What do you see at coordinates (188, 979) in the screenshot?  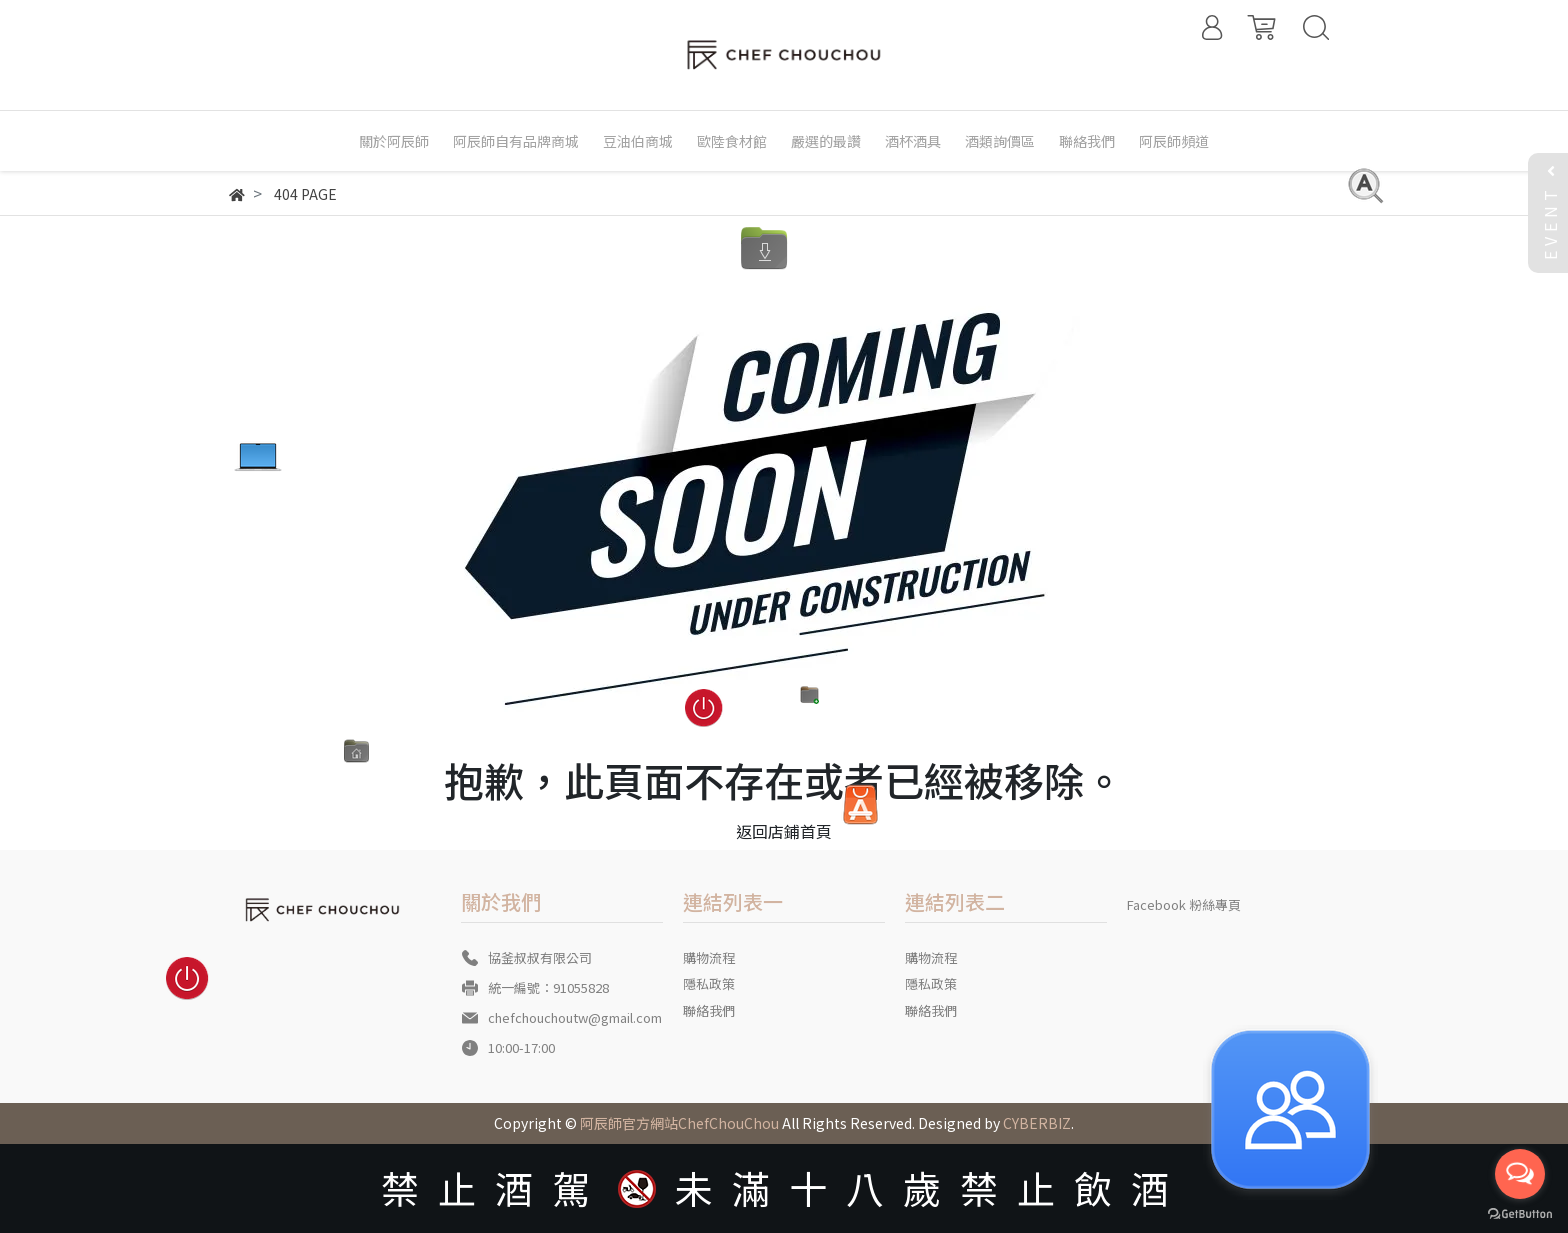 I see `shut down the system` at bounding box center [188, 979].